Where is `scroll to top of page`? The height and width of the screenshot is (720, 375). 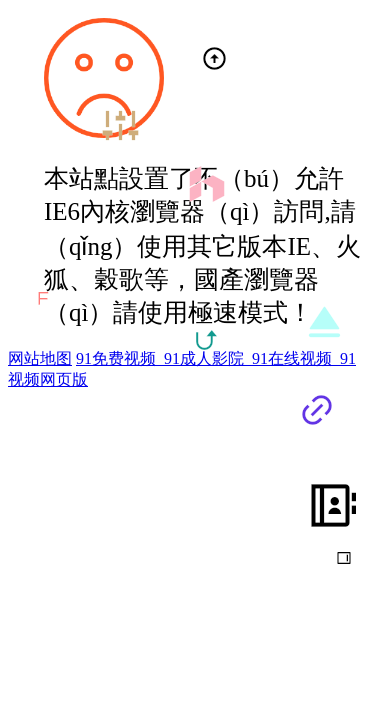
scroll to top of page is located at coordinates (214, 58).